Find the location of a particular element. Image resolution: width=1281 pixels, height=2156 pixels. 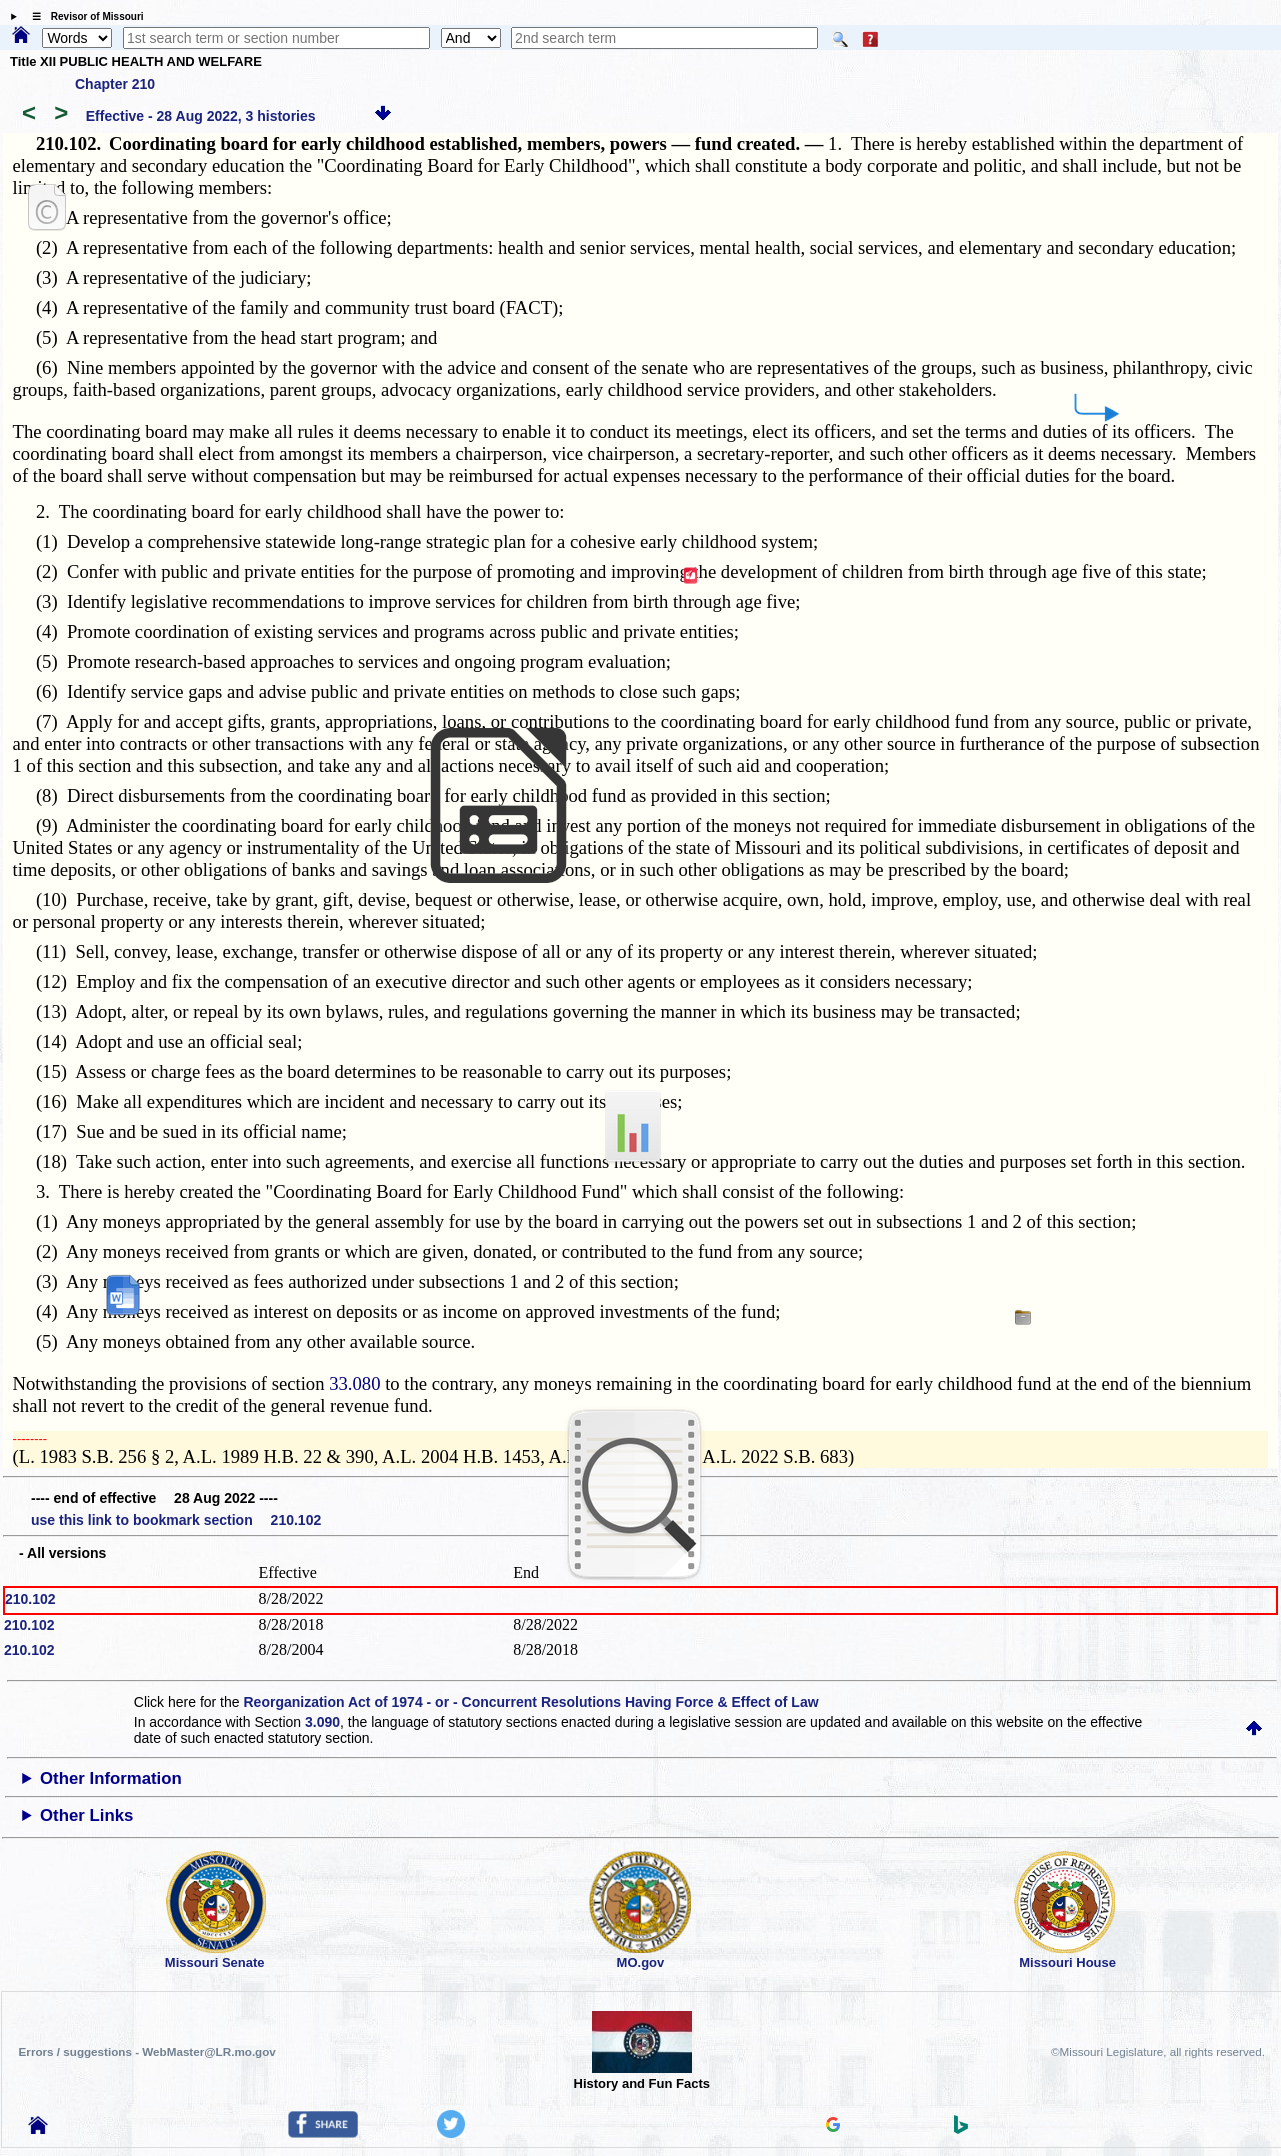

open the file manager is located at coordinates (1023, 1317).